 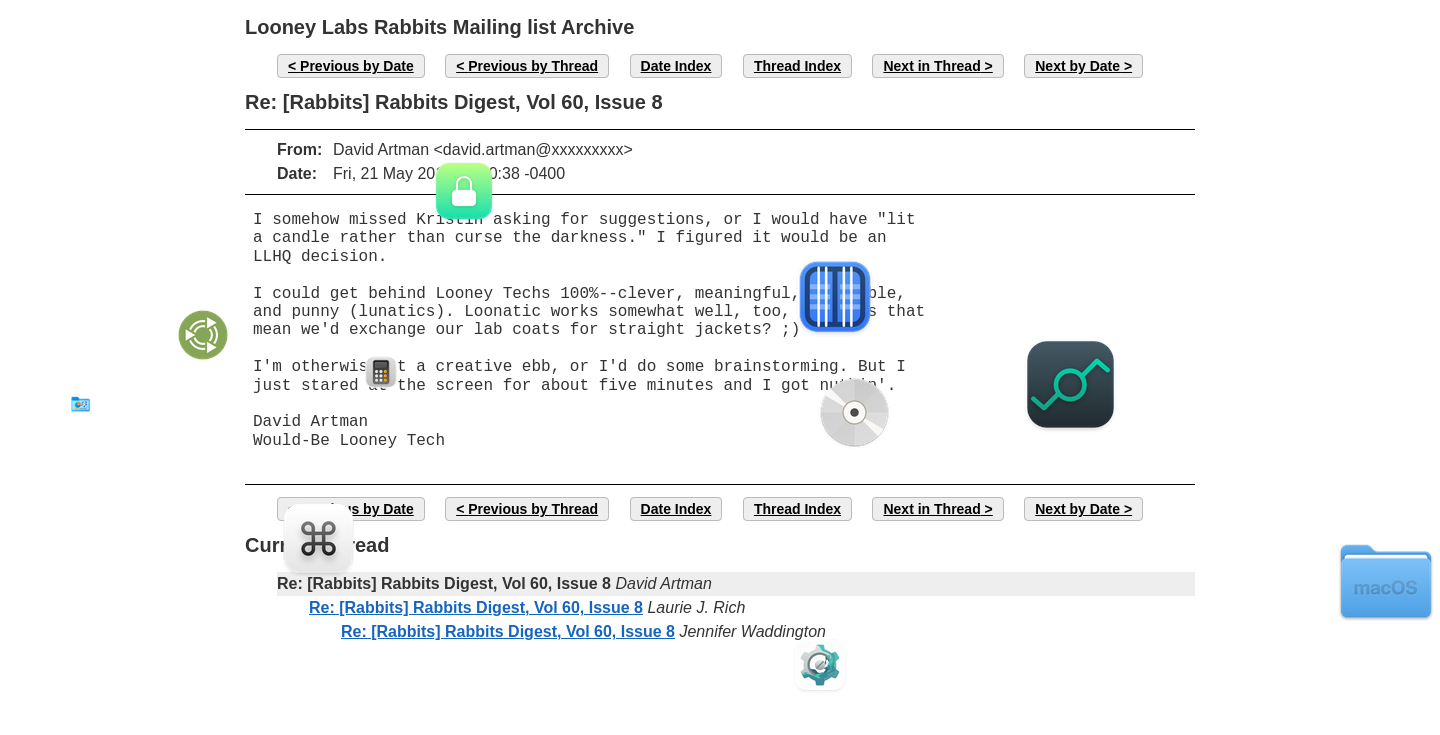 What do you see at coordinates (381, 372) in the screenshot?
I see `open the calculator app` at bounding box center [381, 372].